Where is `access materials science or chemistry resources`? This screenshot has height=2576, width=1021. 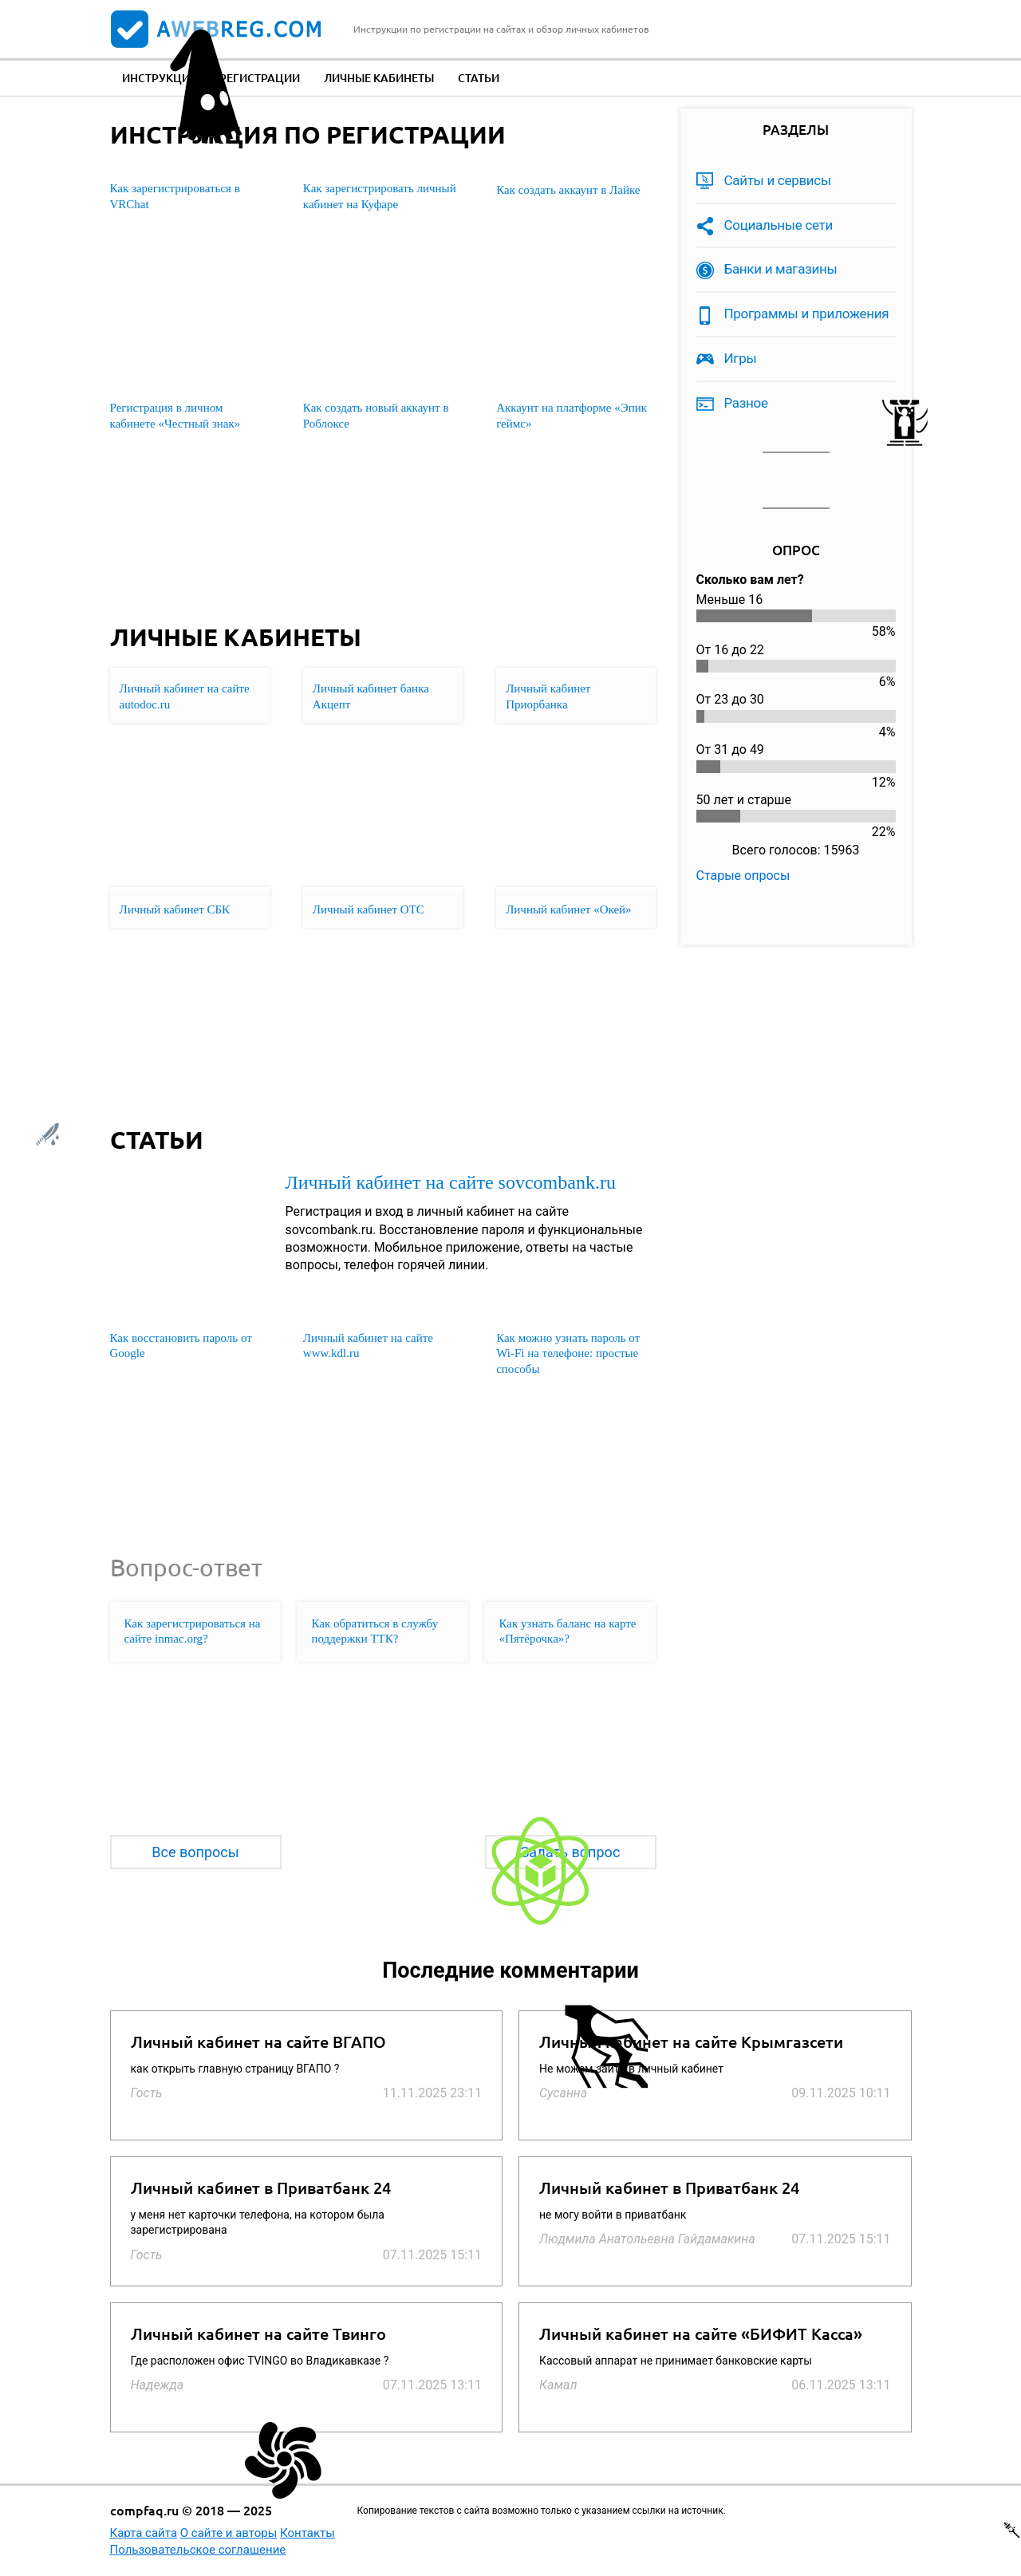
access materials science or chemistry resources is located at coordinates (540, 1871).